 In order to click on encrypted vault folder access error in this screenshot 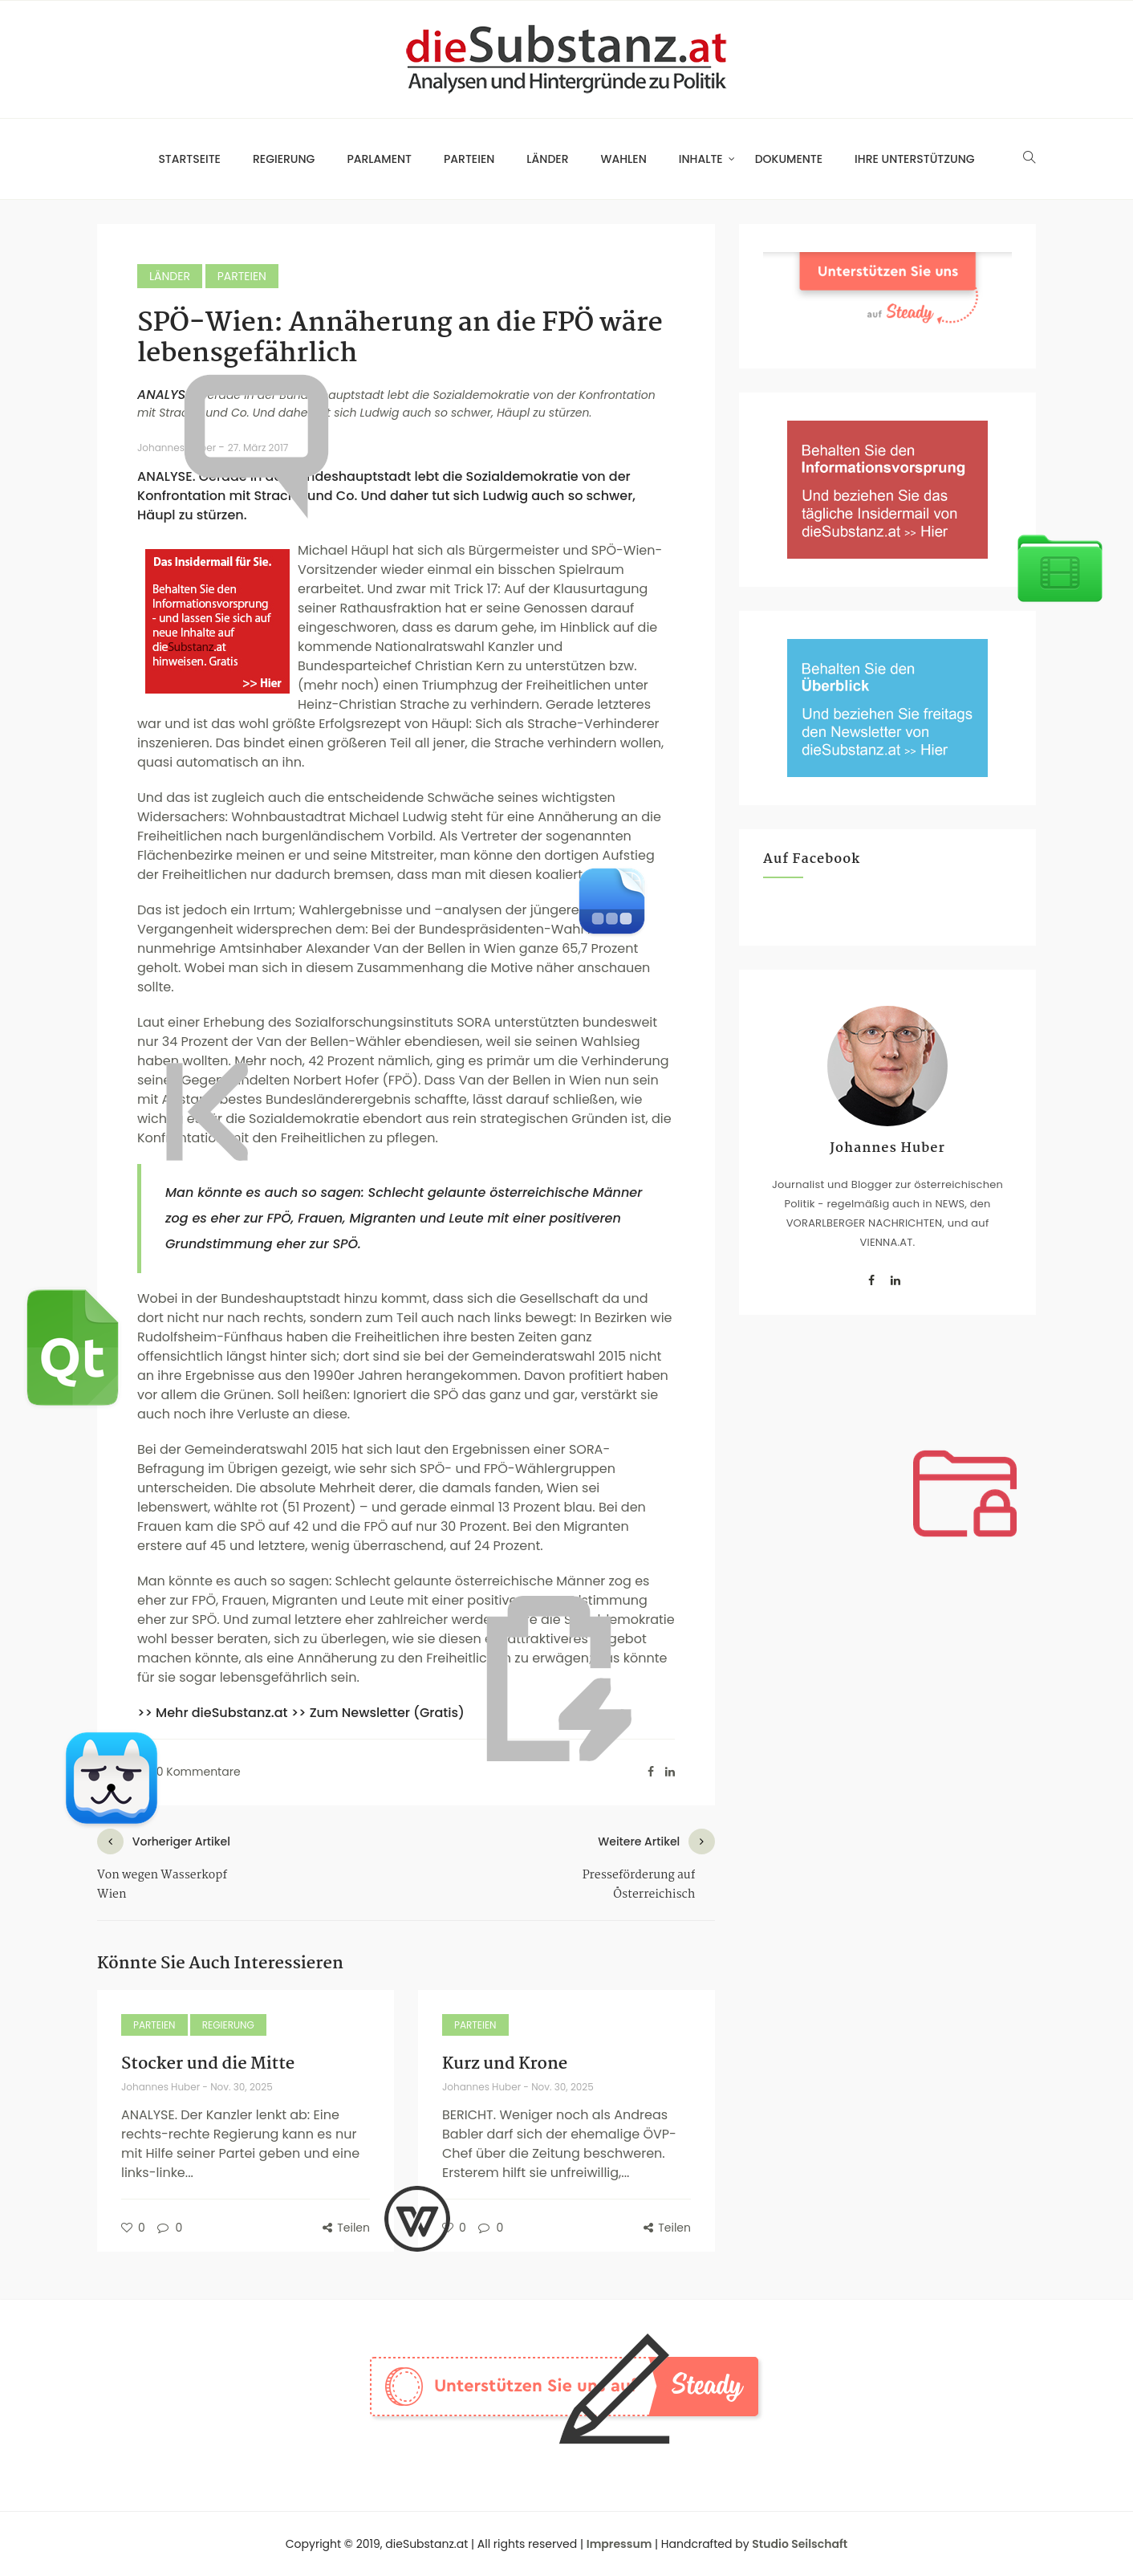, I will do `click(964, 1493)`.